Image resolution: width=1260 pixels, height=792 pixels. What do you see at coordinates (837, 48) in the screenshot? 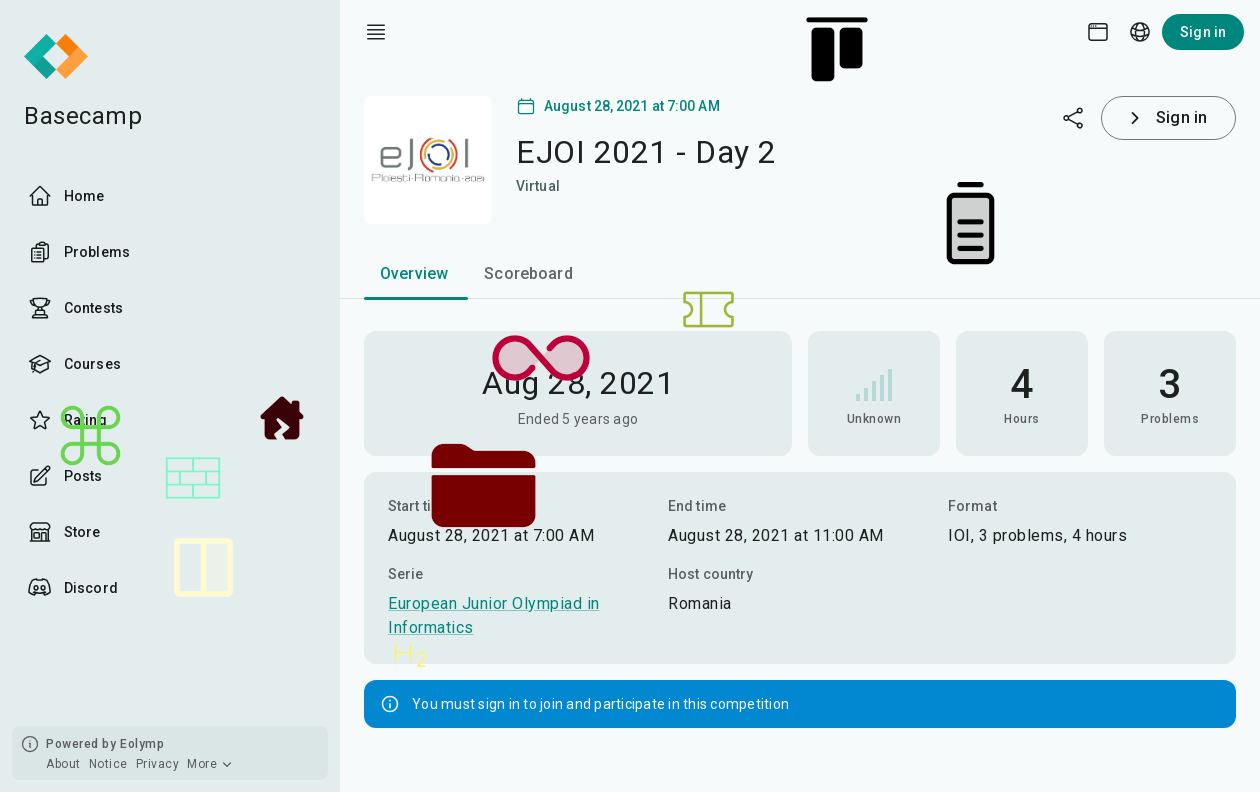
I see `align selected elements to the top` at bounding box center [837, 48].